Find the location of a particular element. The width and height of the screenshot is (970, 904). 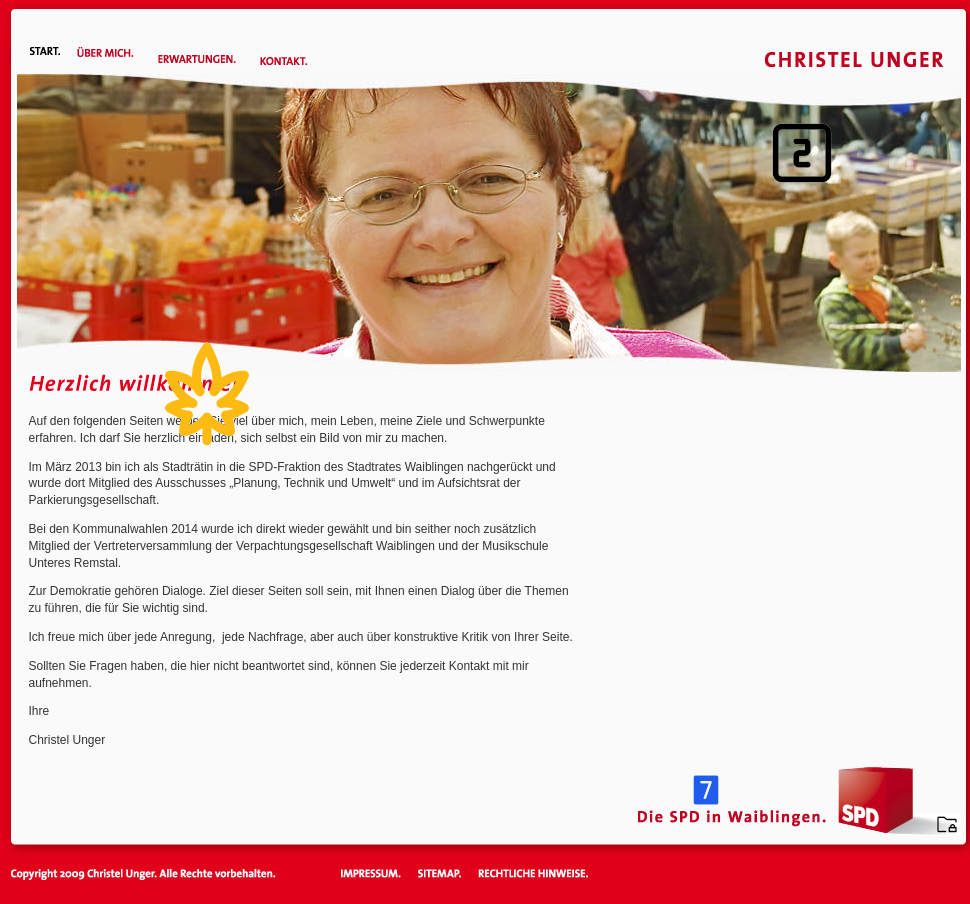

access a password-protected folder is located at coordinates (947, 824).